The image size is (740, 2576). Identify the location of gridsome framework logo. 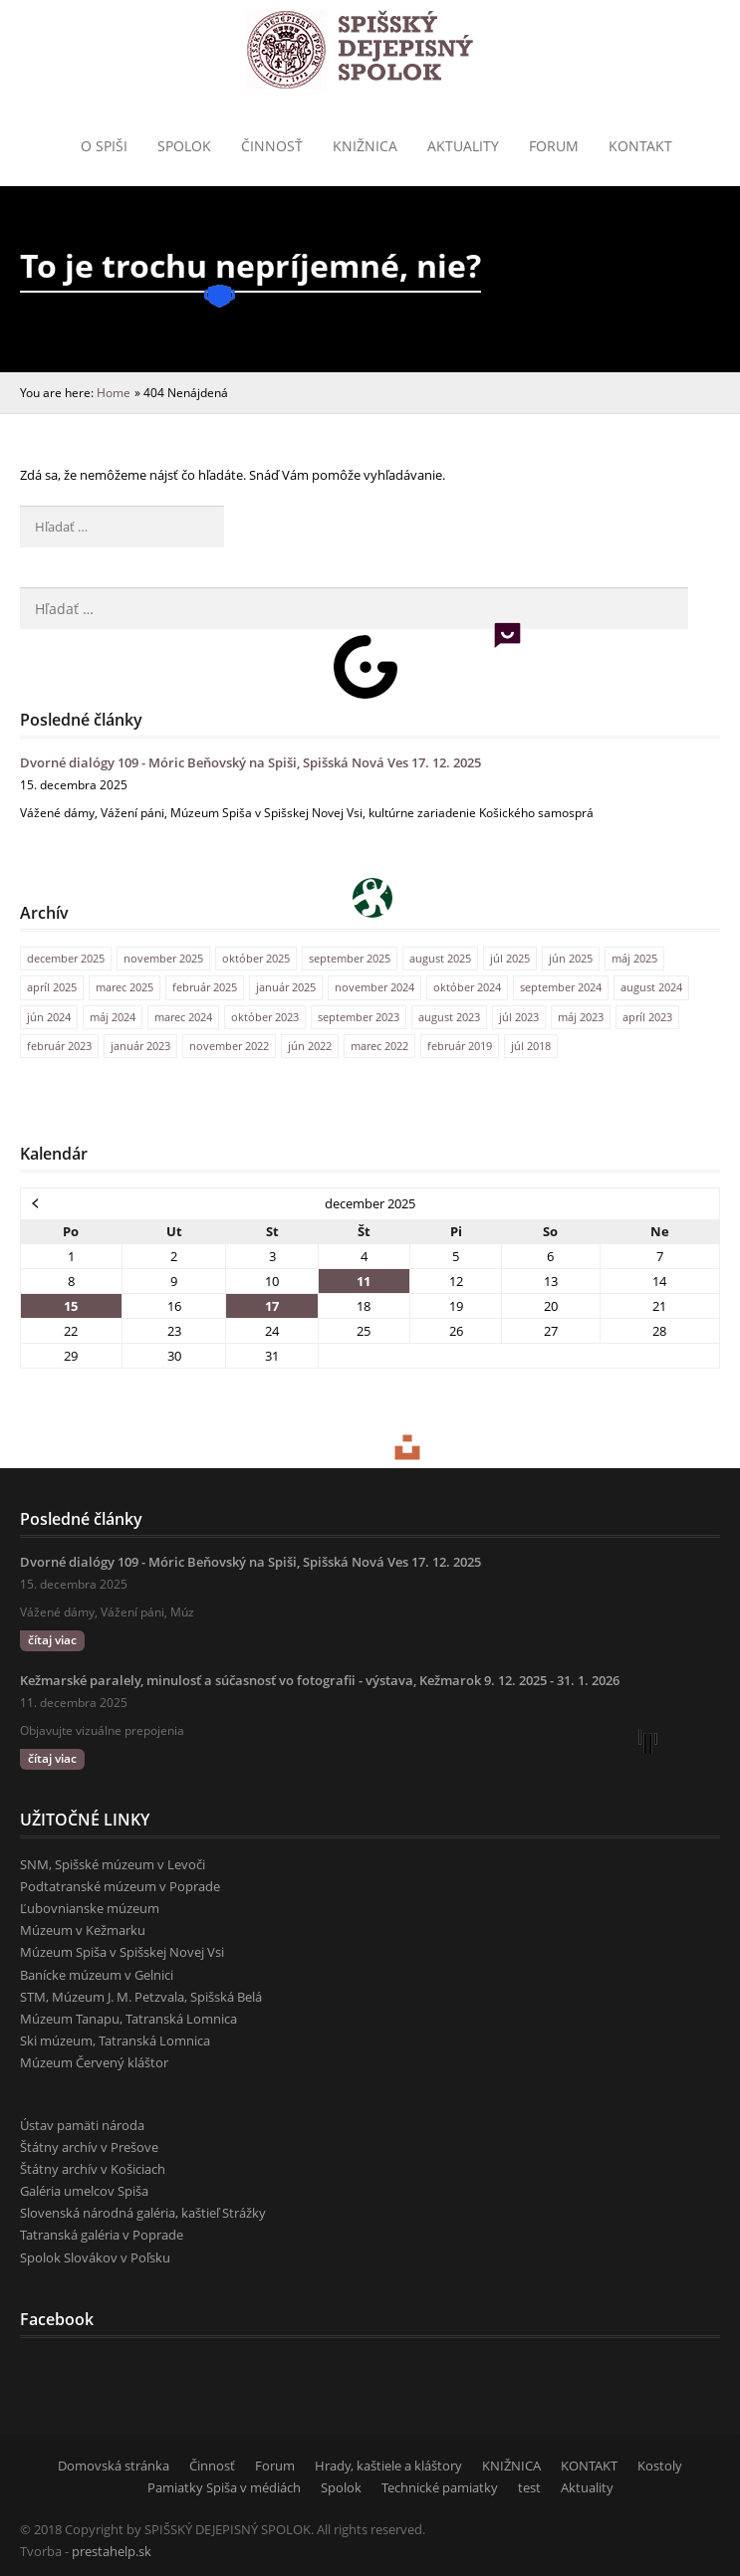
(366, 667).